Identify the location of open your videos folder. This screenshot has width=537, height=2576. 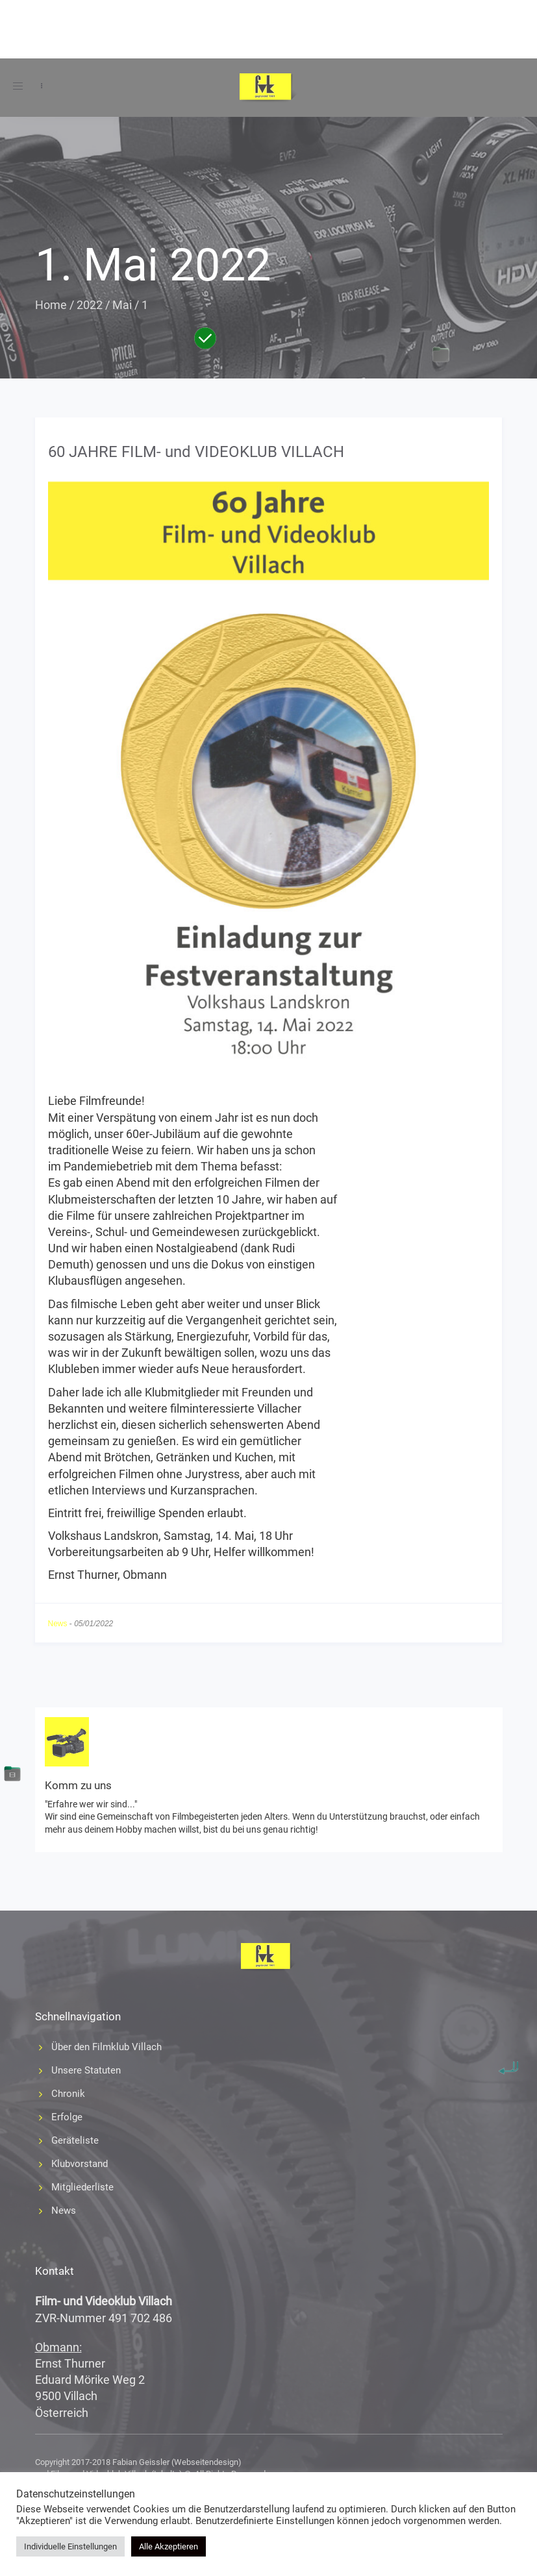
(12, 1774).